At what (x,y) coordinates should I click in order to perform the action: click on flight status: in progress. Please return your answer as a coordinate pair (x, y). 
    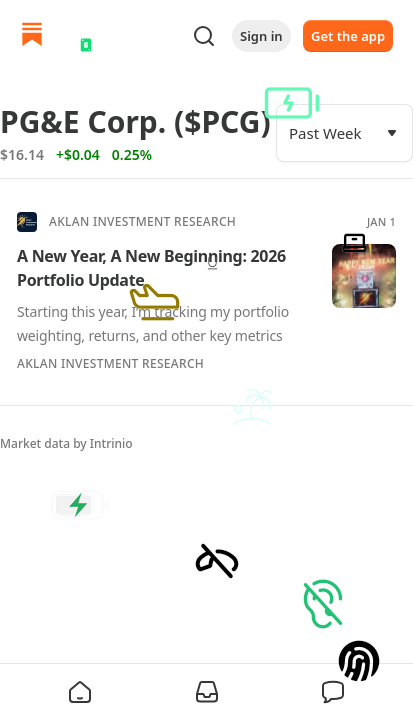
    Looking at the image, I should click on (154, 300).